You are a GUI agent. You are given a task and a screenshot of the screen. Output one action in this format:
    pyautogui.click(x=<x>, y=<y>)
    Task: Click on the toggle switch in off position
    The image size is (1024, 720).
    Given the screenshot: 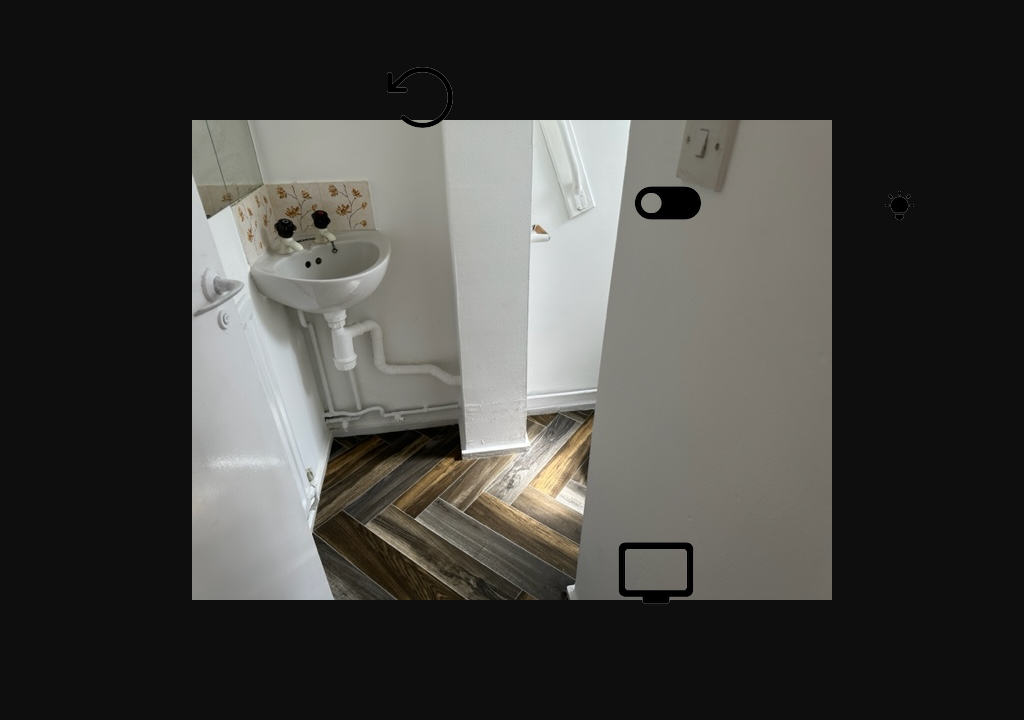 What is the action you would take?
    pyautogui.click(x=668, y=203)
    